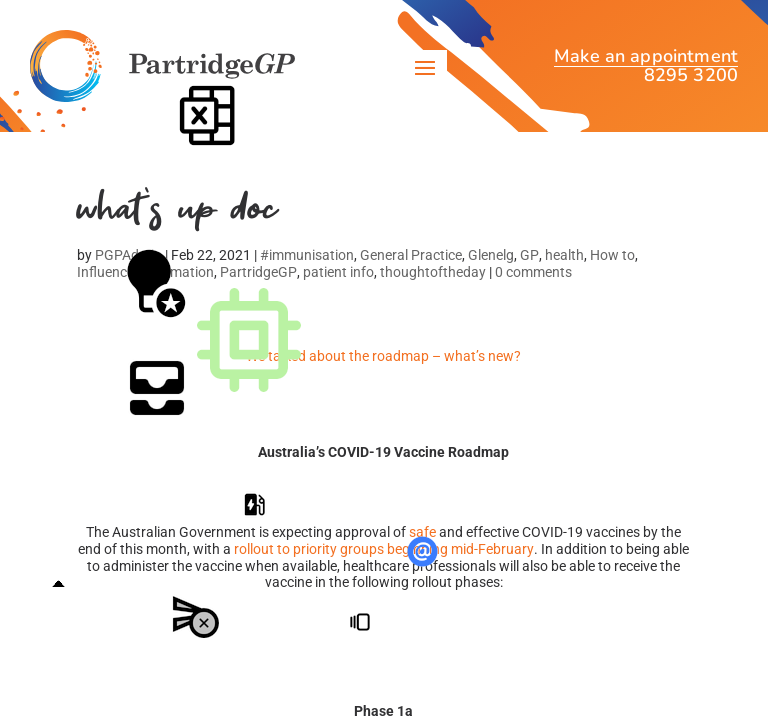  Describe the element at coordinates (249, 340) in the screenshot. I see `view system or hardware information` at that location.